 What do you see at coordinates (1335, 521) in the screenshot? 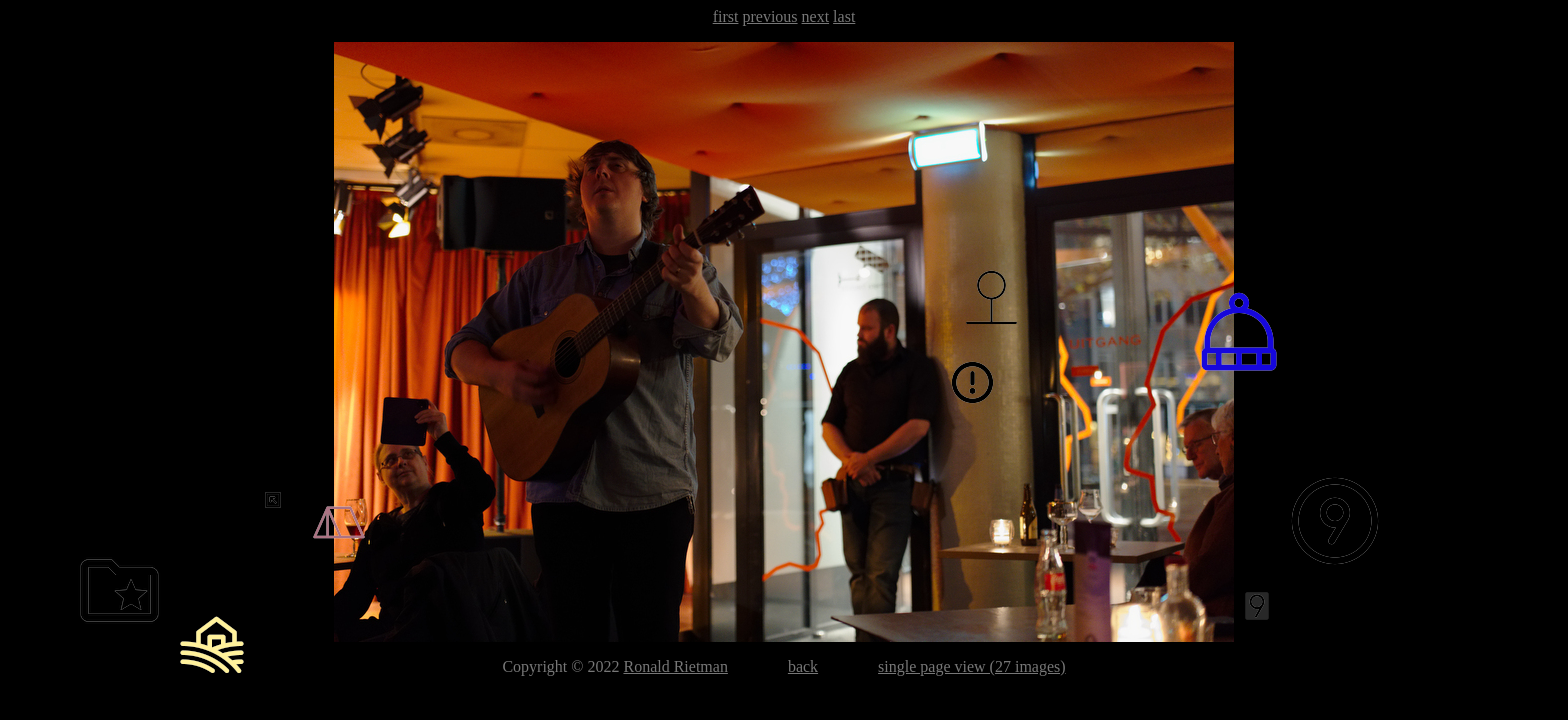
I see `indicates item number nine in a list or sequence` at bounding box center [1335, 521].